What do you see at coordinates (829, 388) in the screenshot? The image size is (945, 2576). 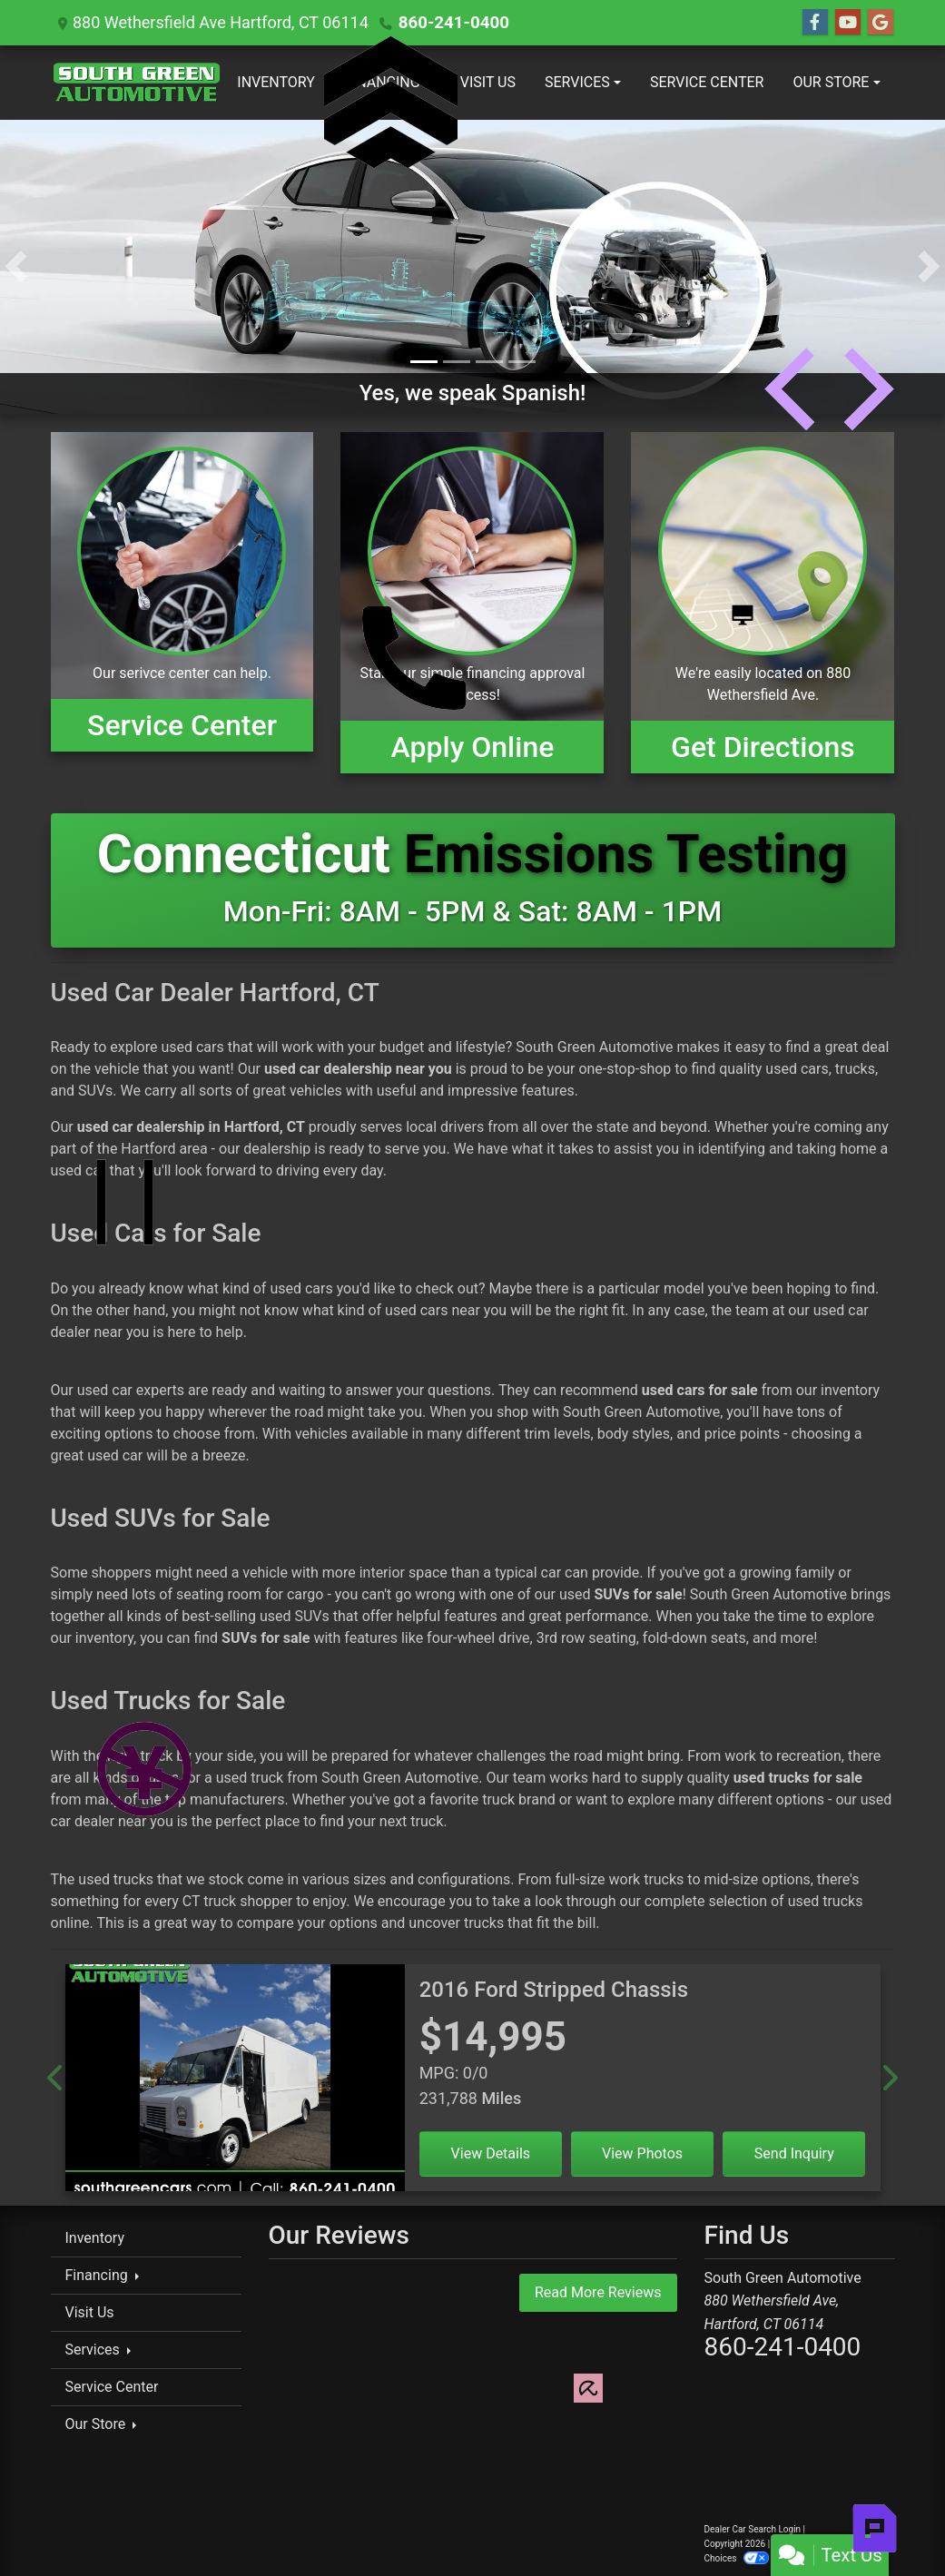 I see `view or edit source code` at bounding box center [829, 388].